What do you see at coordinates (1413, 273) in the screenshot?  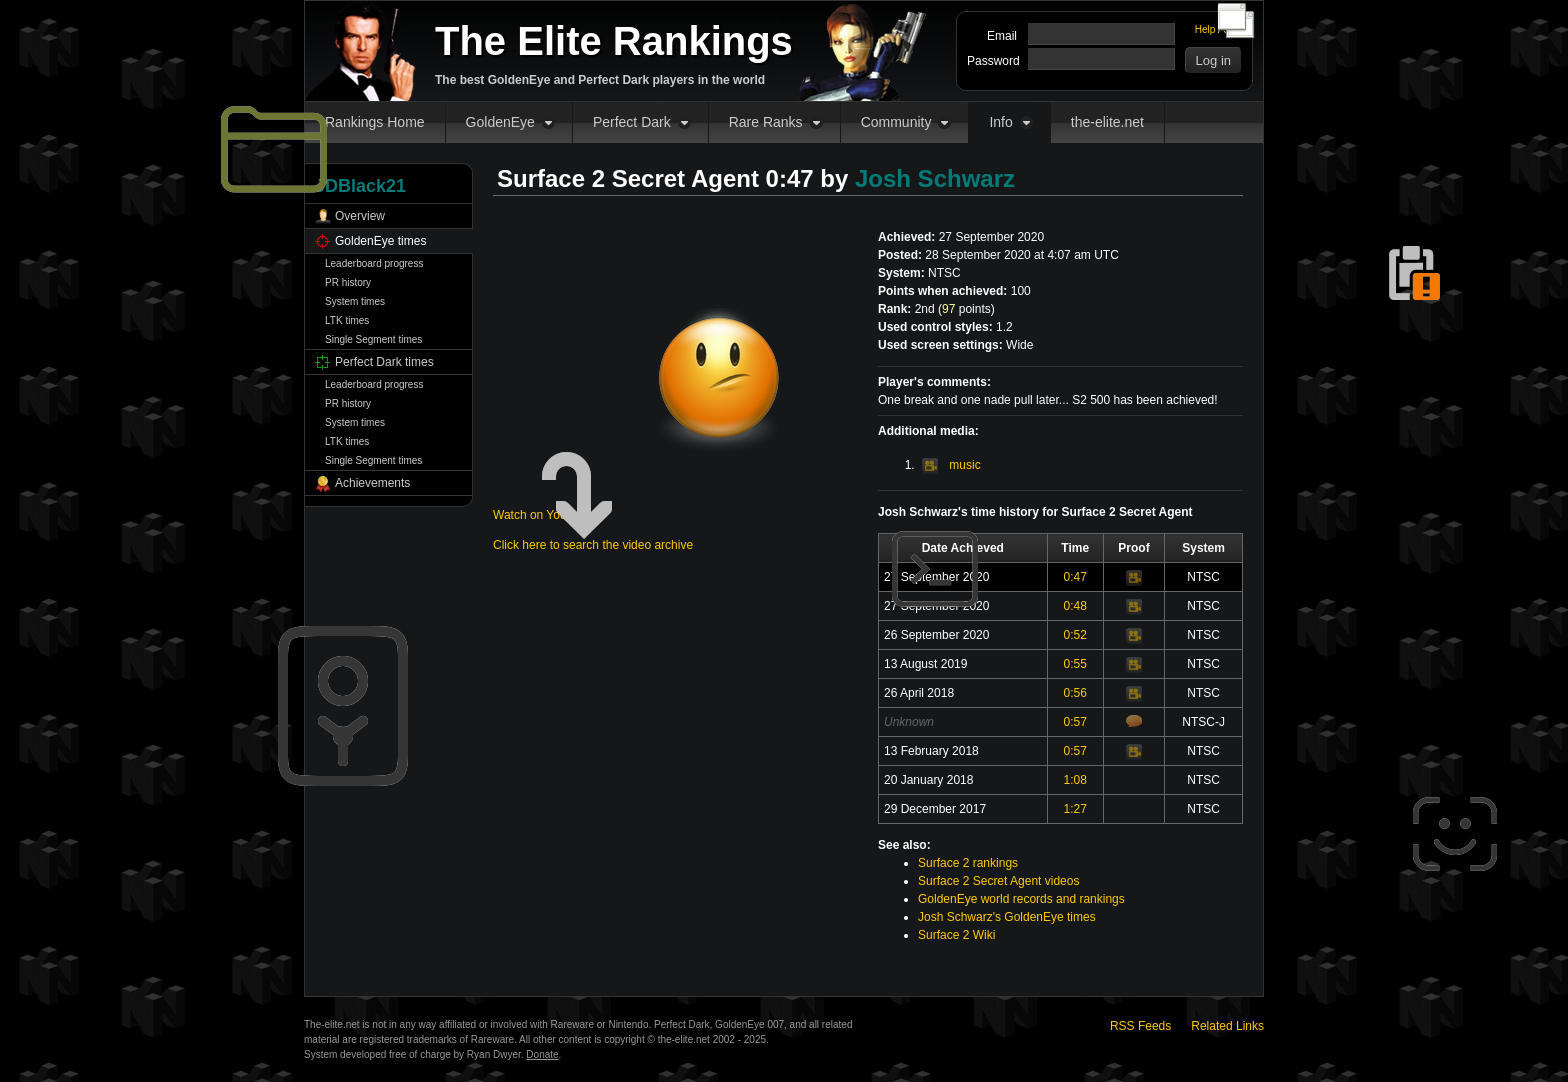 I see `indicates a task or item is due or requires attention` at bounding box center [1413, 273].